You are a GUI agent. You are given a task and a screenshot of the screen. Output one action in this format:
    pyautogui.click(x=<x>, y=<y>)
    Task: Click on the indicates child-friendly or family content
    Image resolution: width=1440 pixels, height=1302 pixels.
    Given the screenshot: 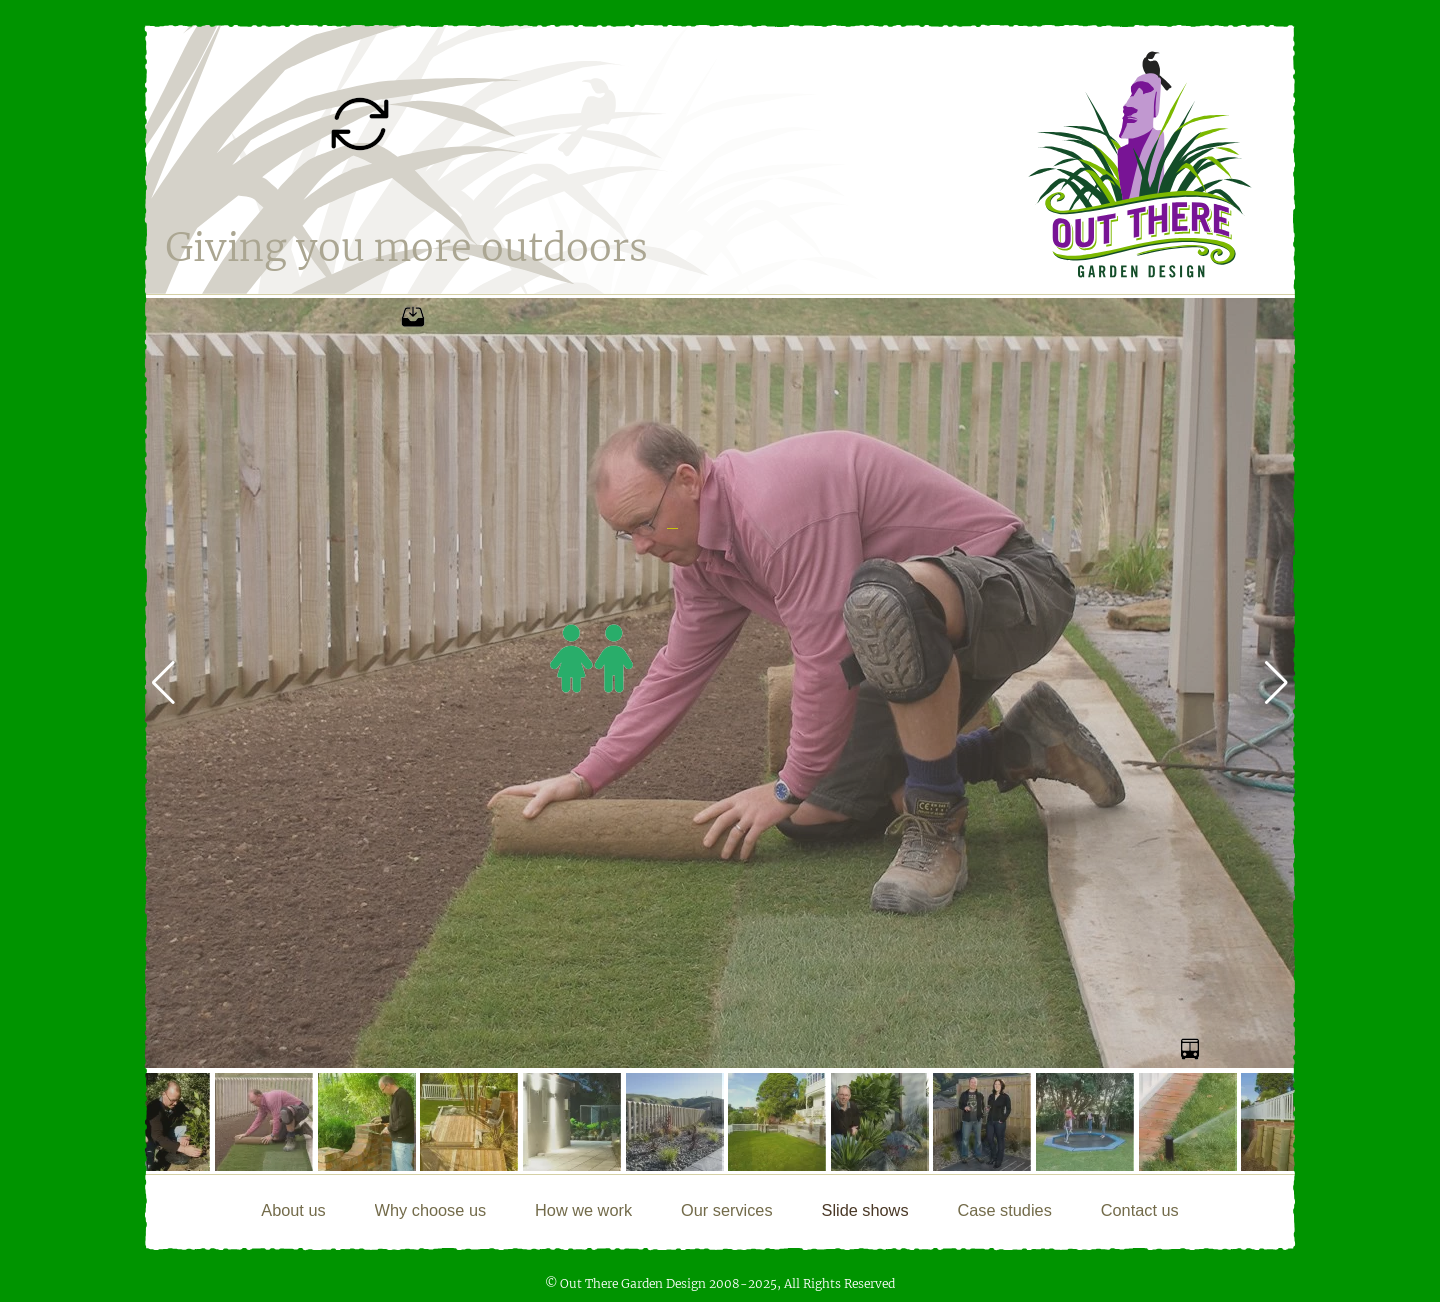 What is the action you would take?
    pyautogui.click(x=592, y=658)
    